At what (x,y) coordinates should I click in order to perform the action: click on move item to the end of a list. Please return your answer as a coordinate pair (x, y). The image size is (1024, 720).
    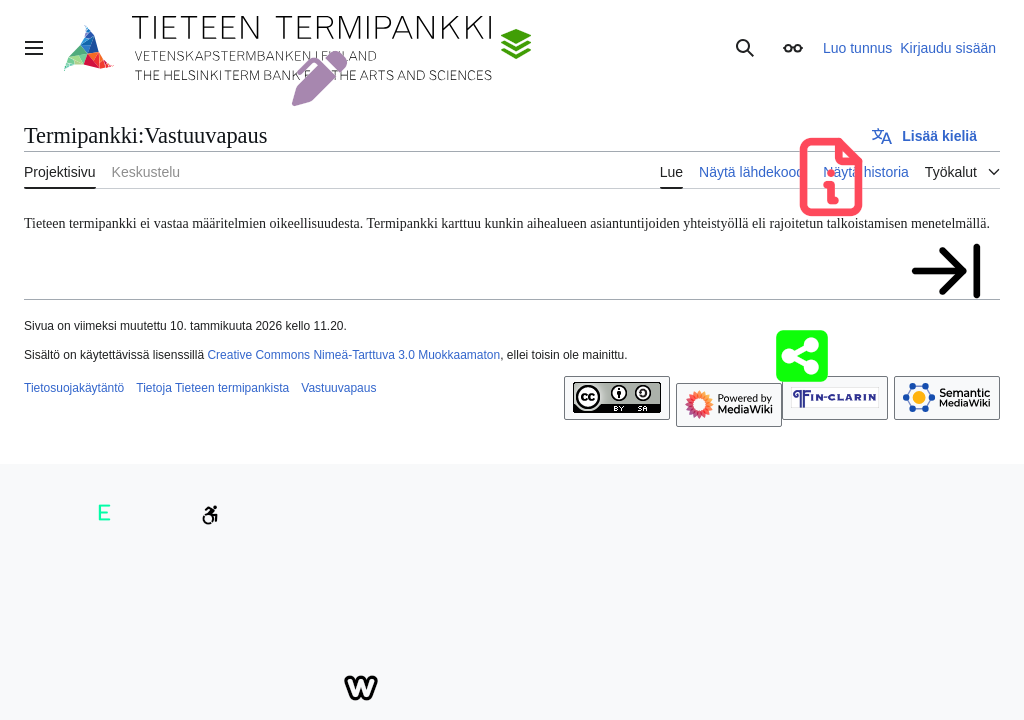
    Looking at the image, I should click on (946, 271).